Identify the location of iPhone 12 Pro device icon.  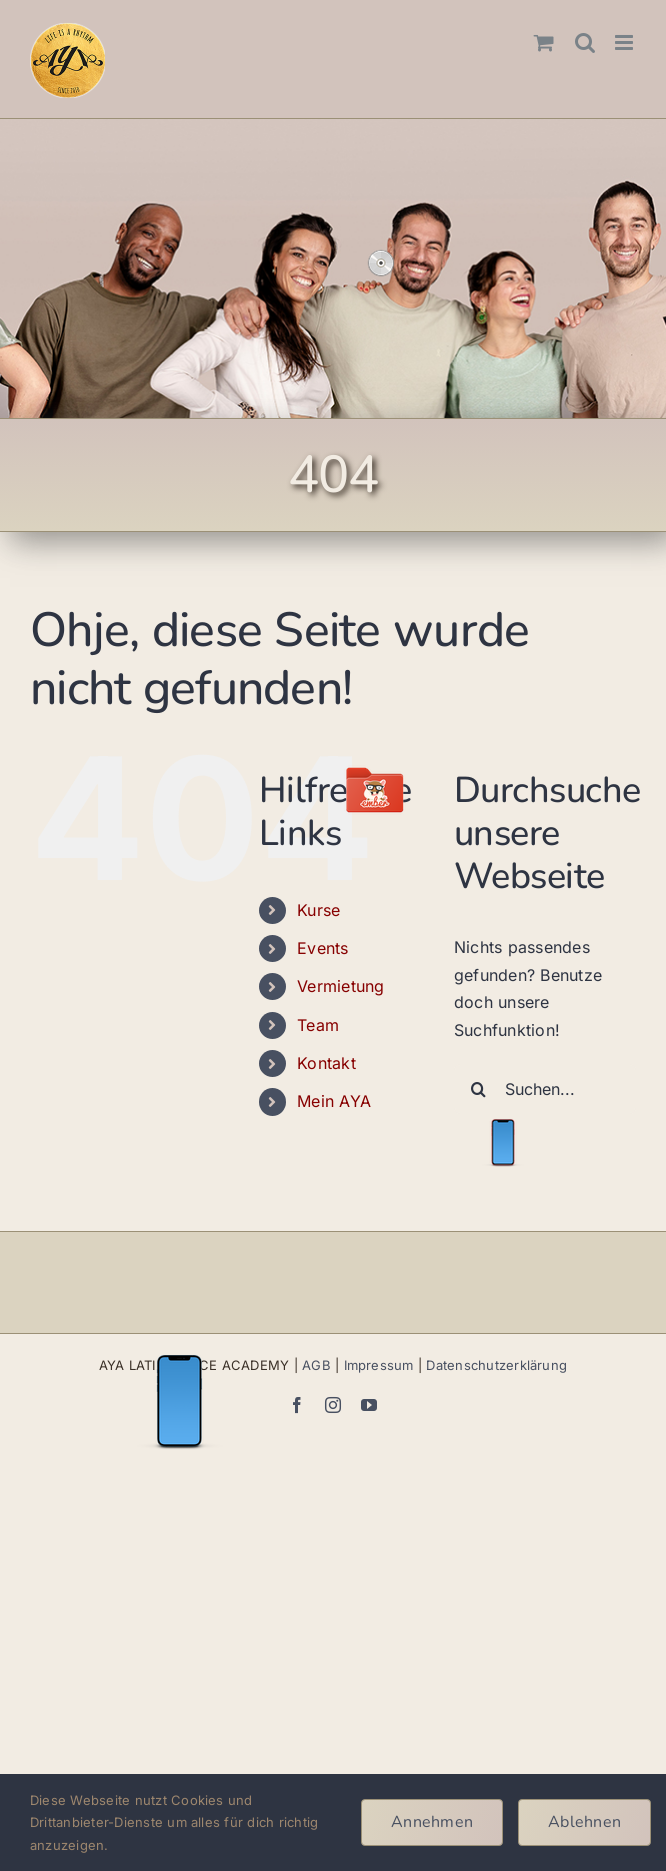
(179, 1402).